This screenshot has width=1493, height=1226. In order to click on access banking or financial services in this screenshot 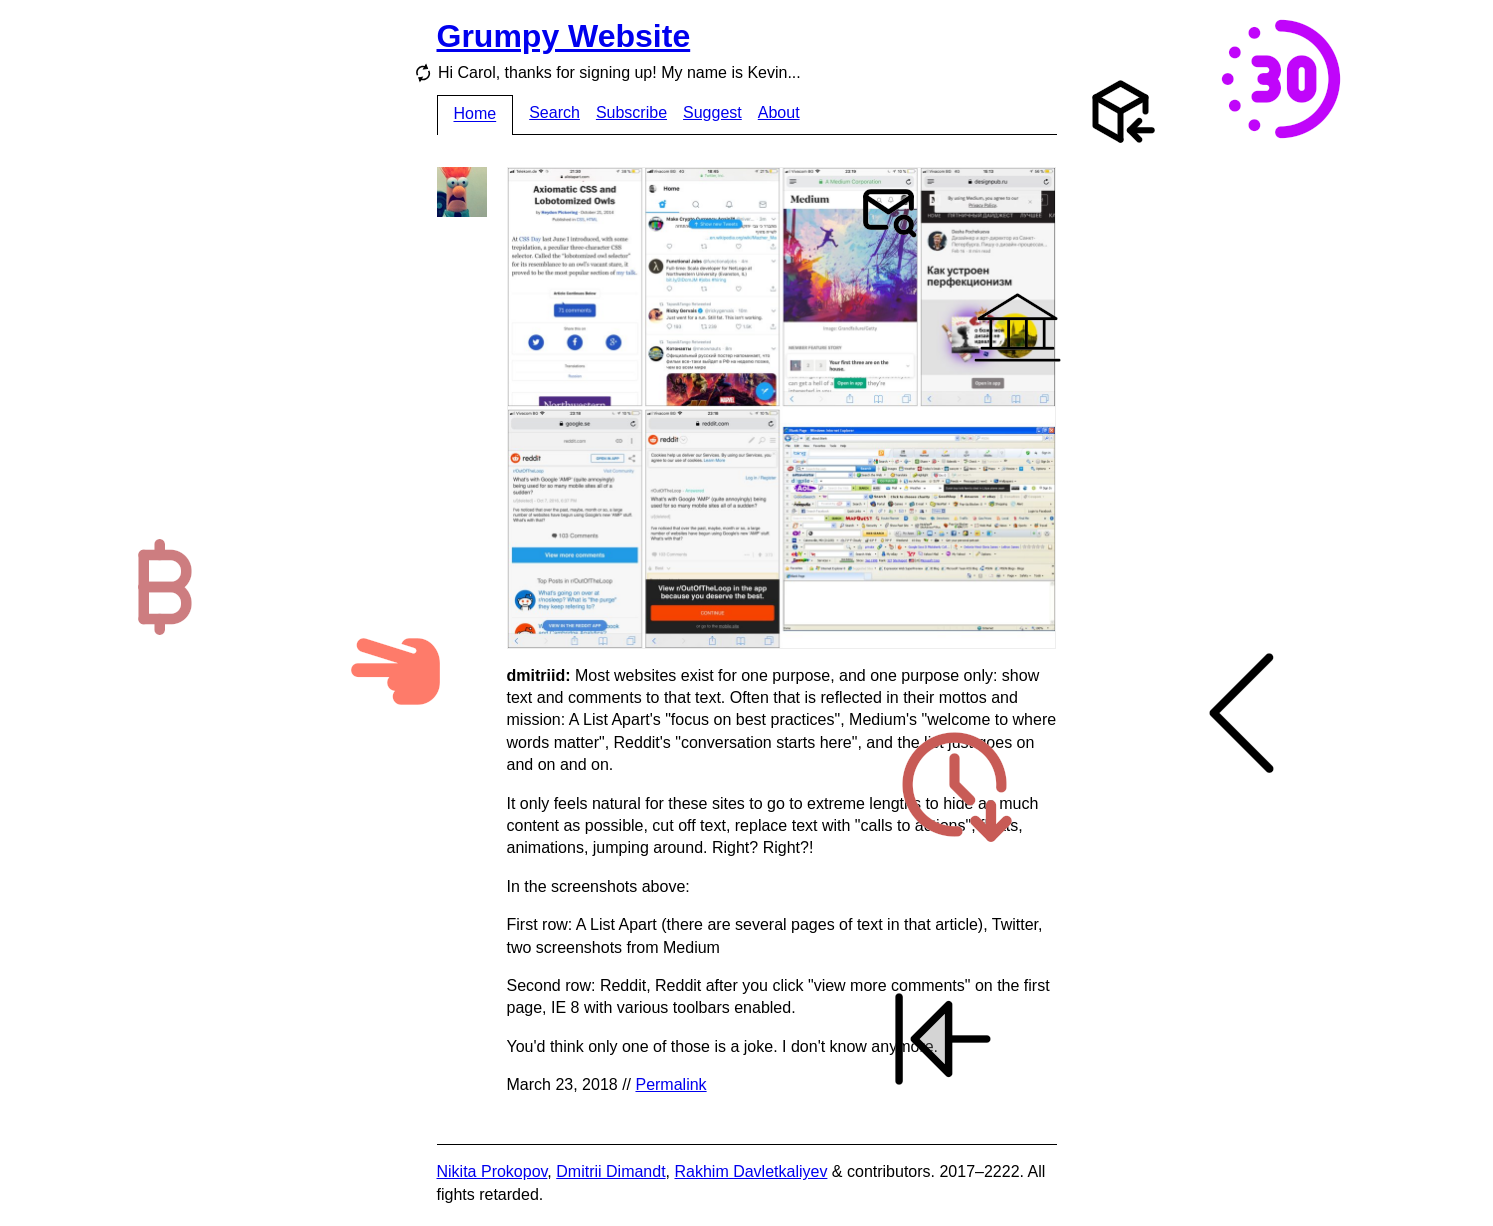, I will do `click(1017, 330)`.